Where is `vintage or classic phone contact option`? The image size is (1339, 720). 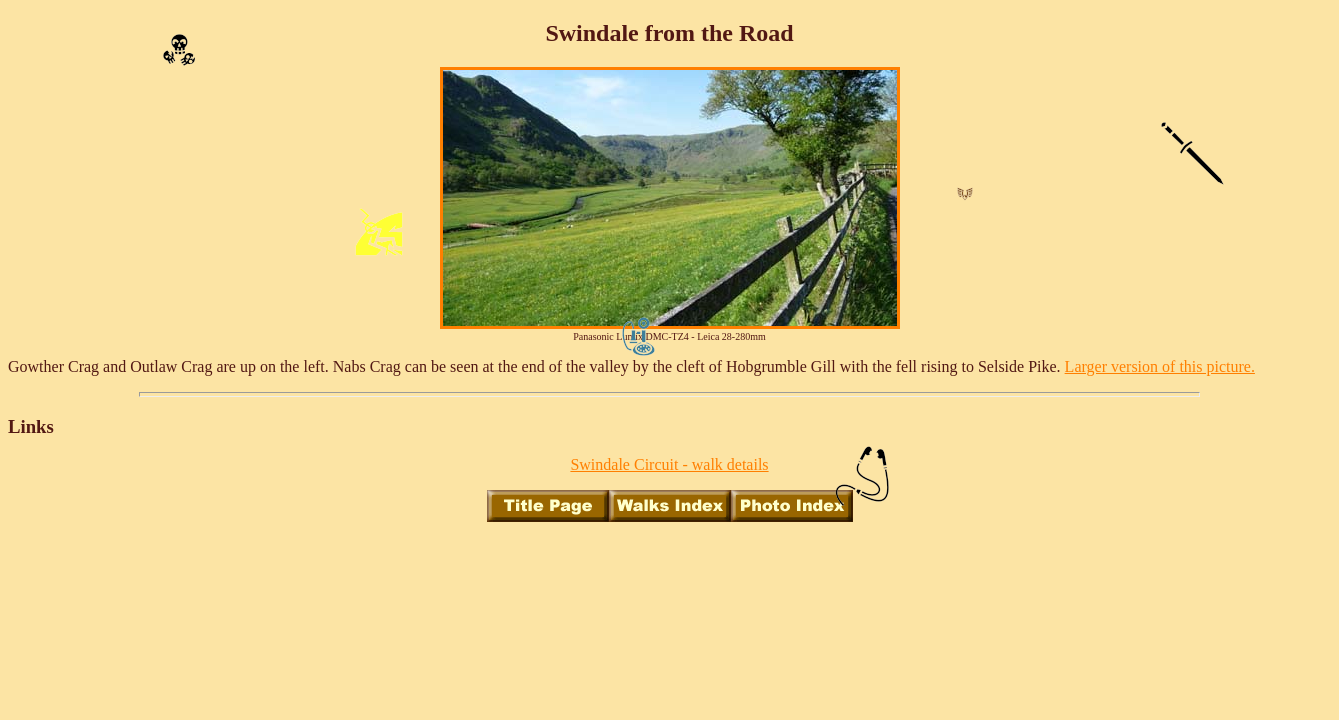 vintage or classic phone contact option is located at coordinates (638, 336).